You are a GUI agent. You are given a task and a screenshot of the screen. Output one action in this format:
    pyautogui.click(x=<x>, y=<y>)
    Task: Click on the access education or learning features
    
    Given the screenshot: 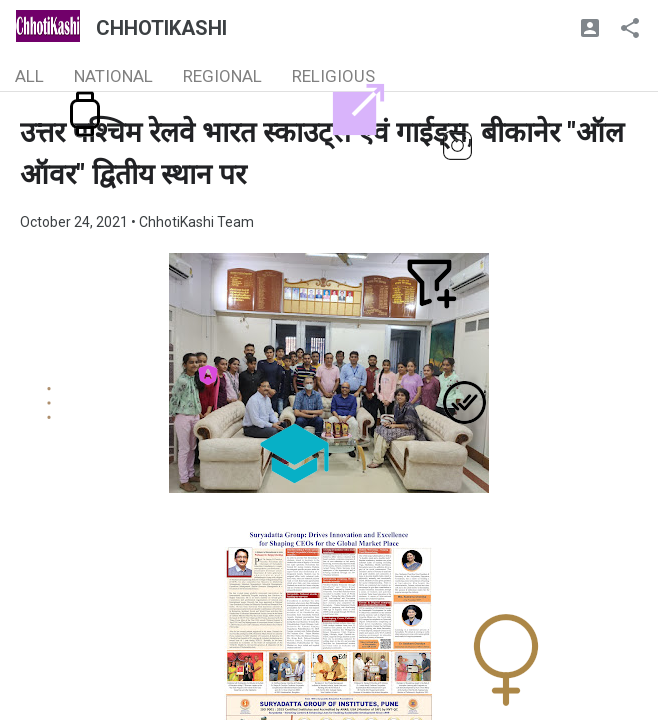 What is the action you would take?
    pyautogui.click(x=294, y=453)
    